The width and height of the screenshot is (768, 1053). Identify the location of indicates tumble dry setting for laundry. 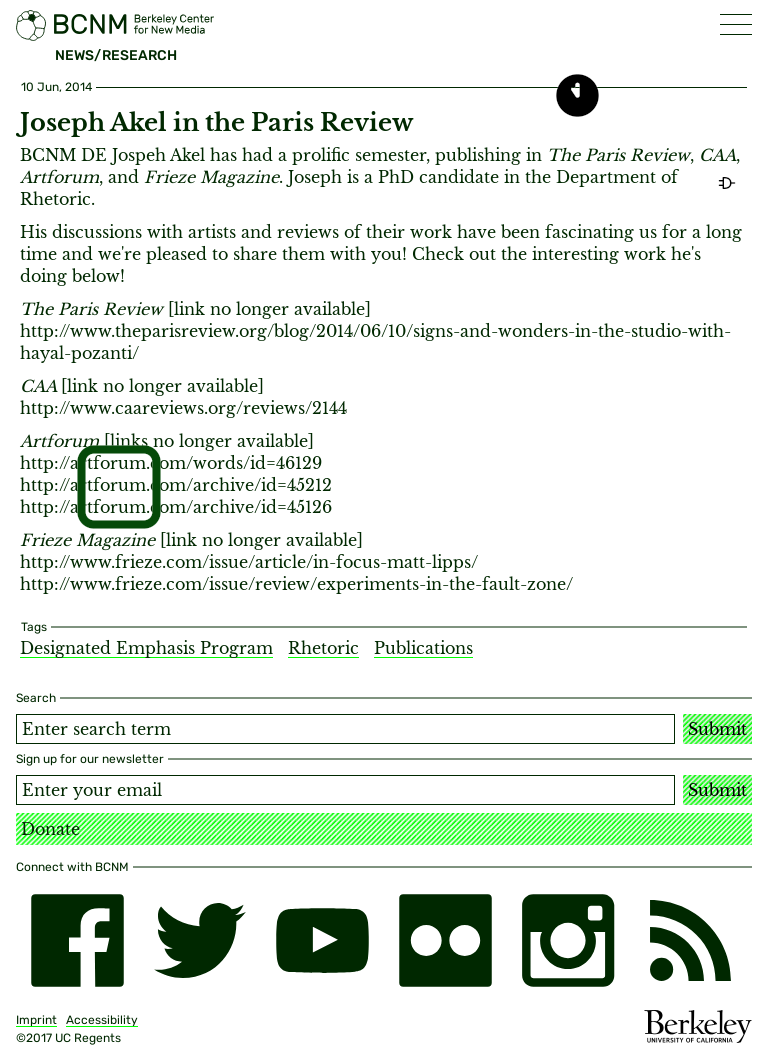
(119, 487).